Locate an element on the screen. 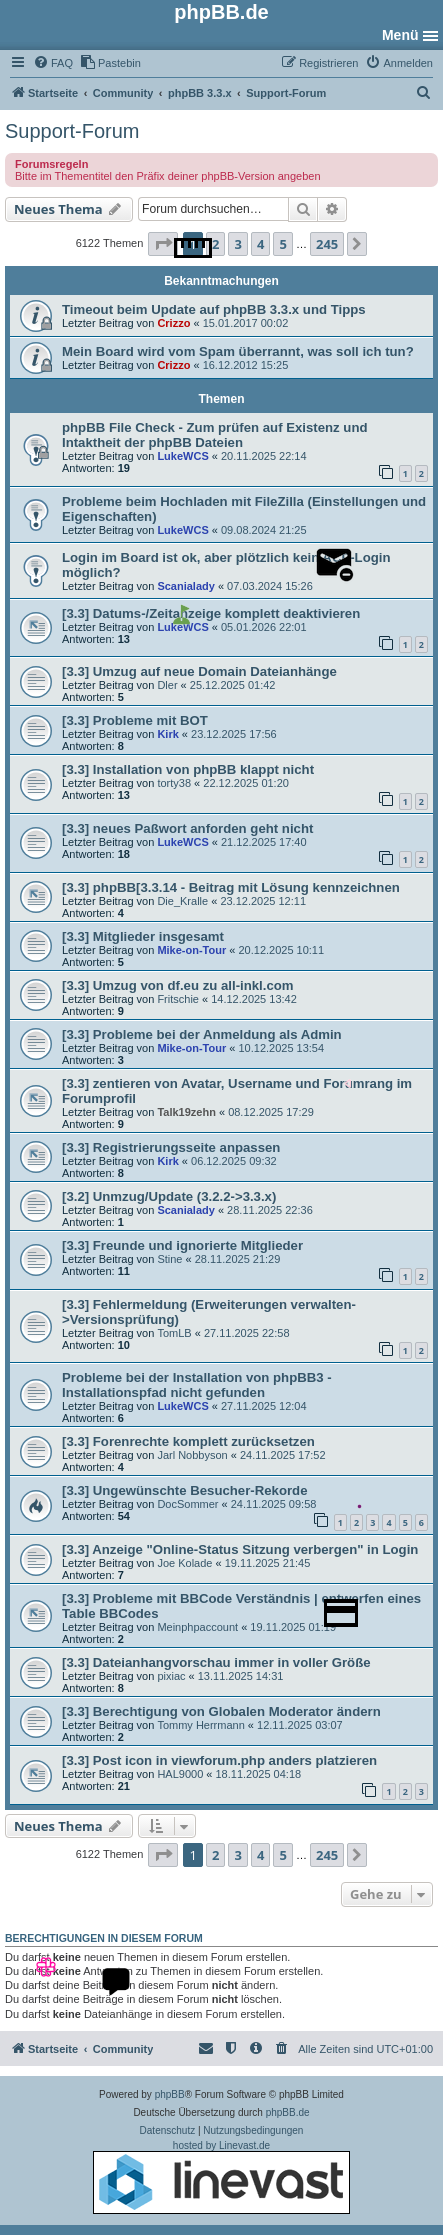 This screenshot has width=443, height=2235. view golf courses or activities is located at coordinates (181, 614).